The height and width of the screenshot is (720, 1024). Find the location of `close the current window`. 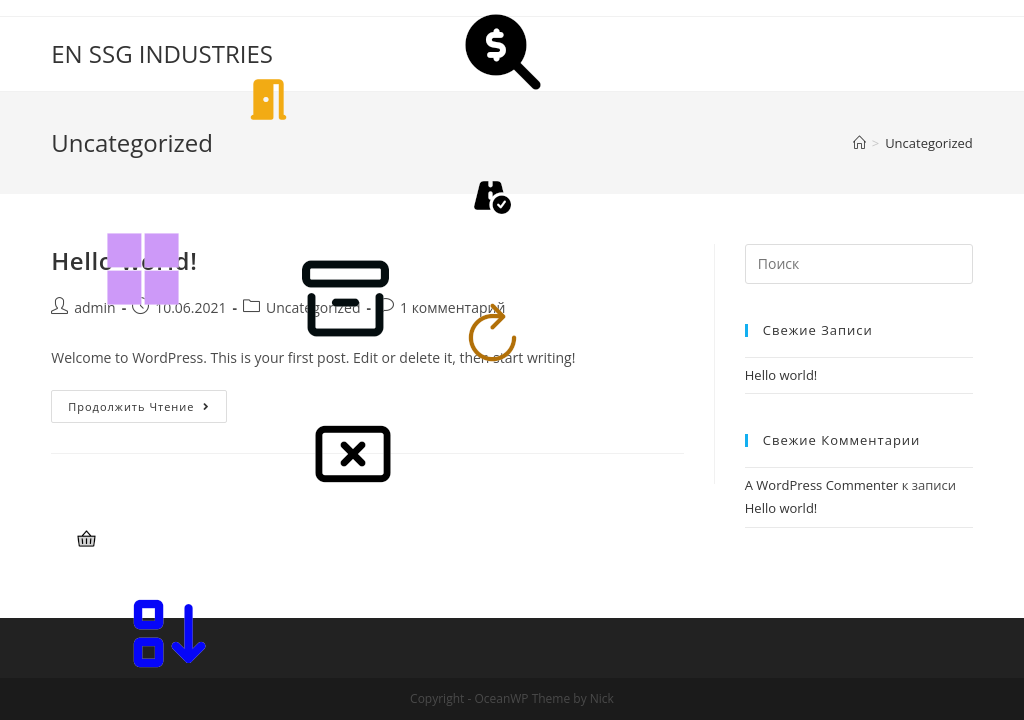

close the current window is located at coordinates (353, 454).